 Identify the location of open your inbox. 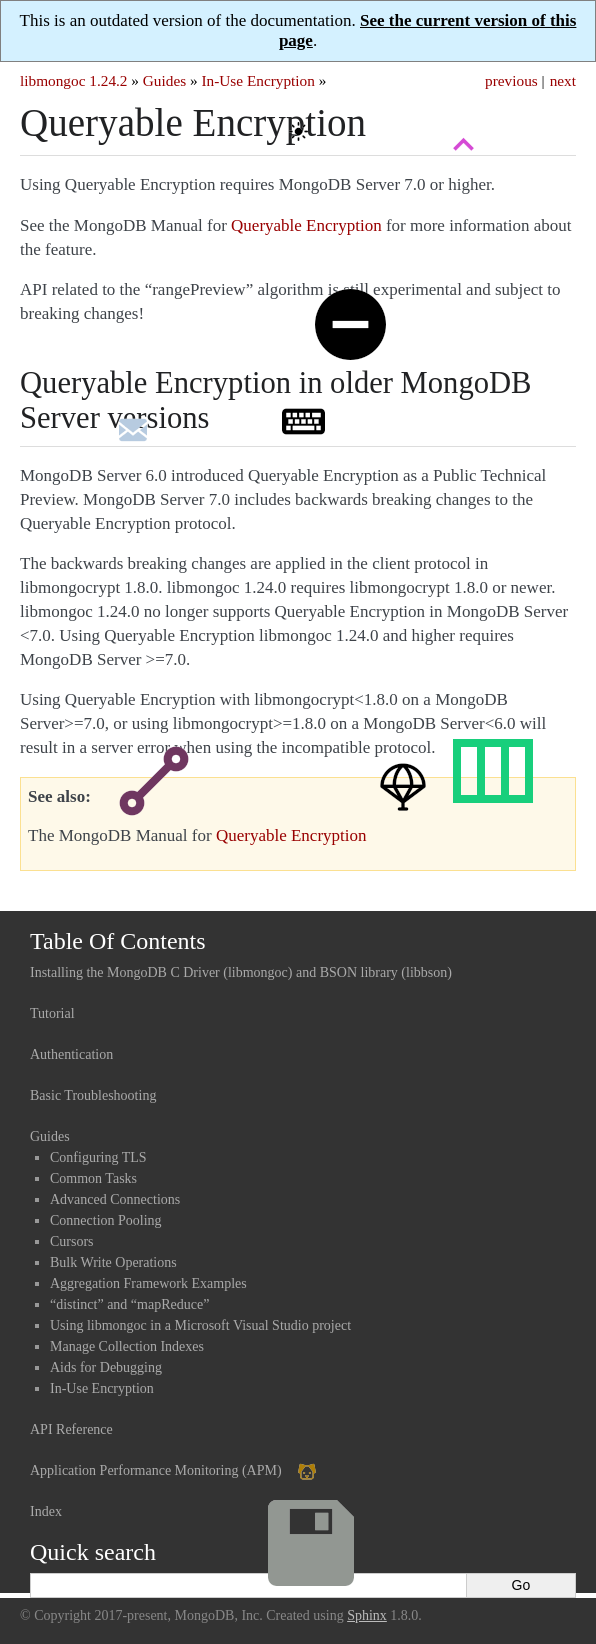
(133, 430).